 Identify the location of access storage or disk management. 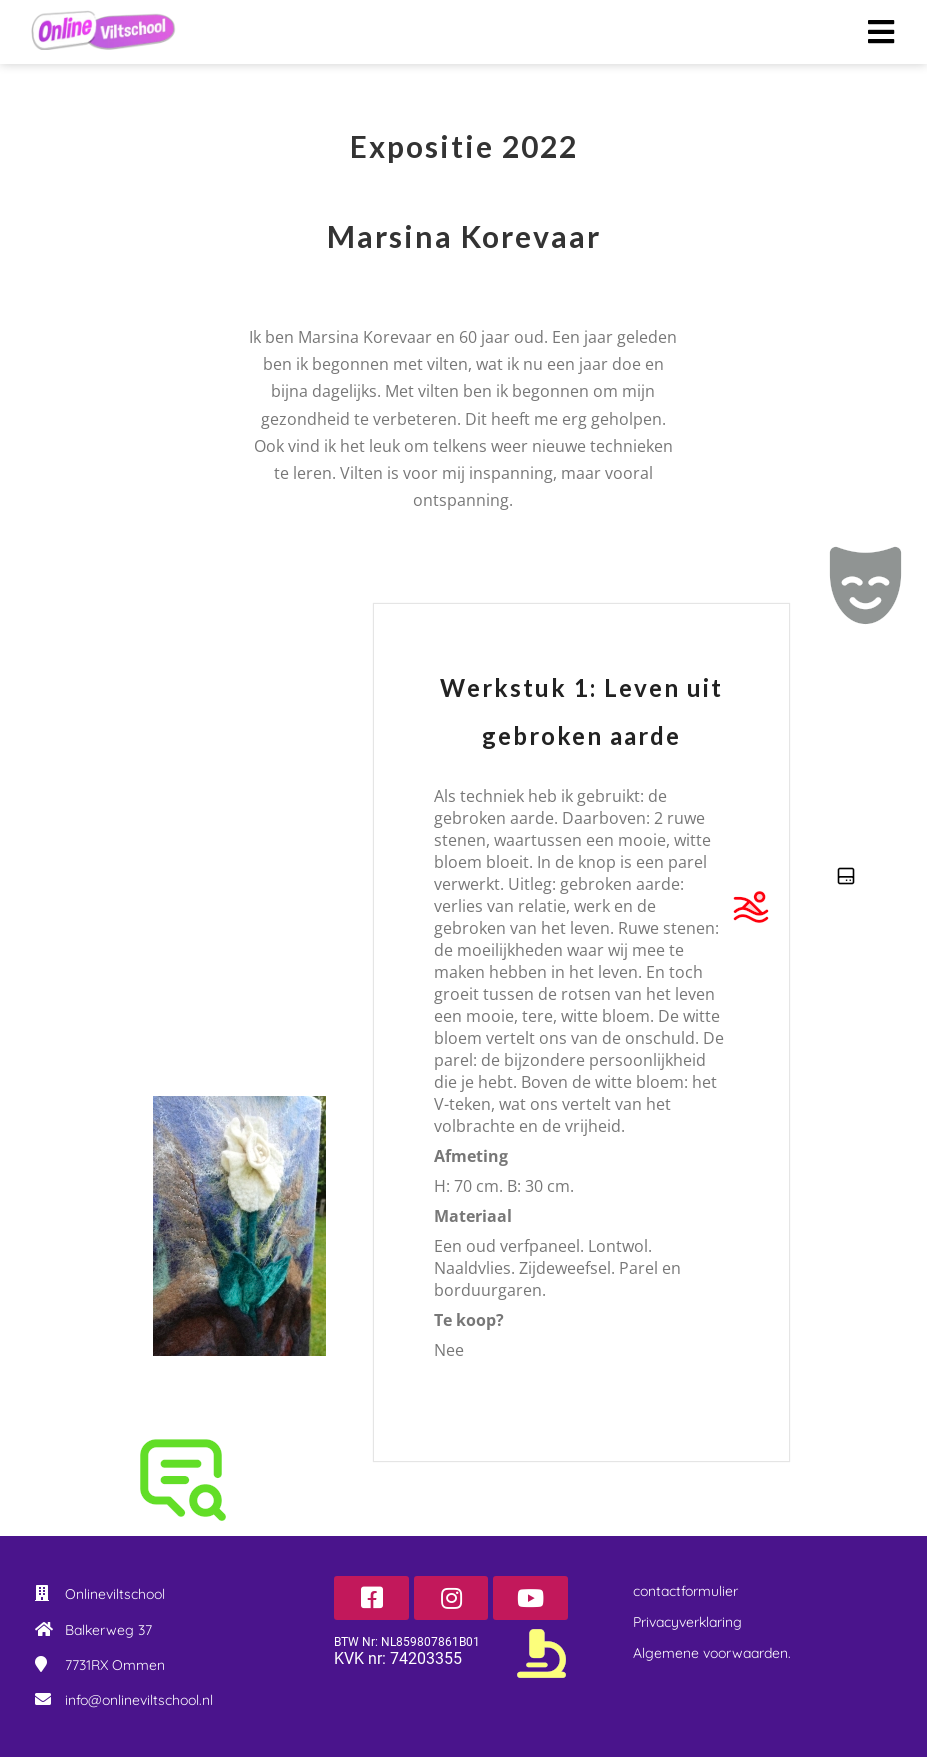
(846, 876).